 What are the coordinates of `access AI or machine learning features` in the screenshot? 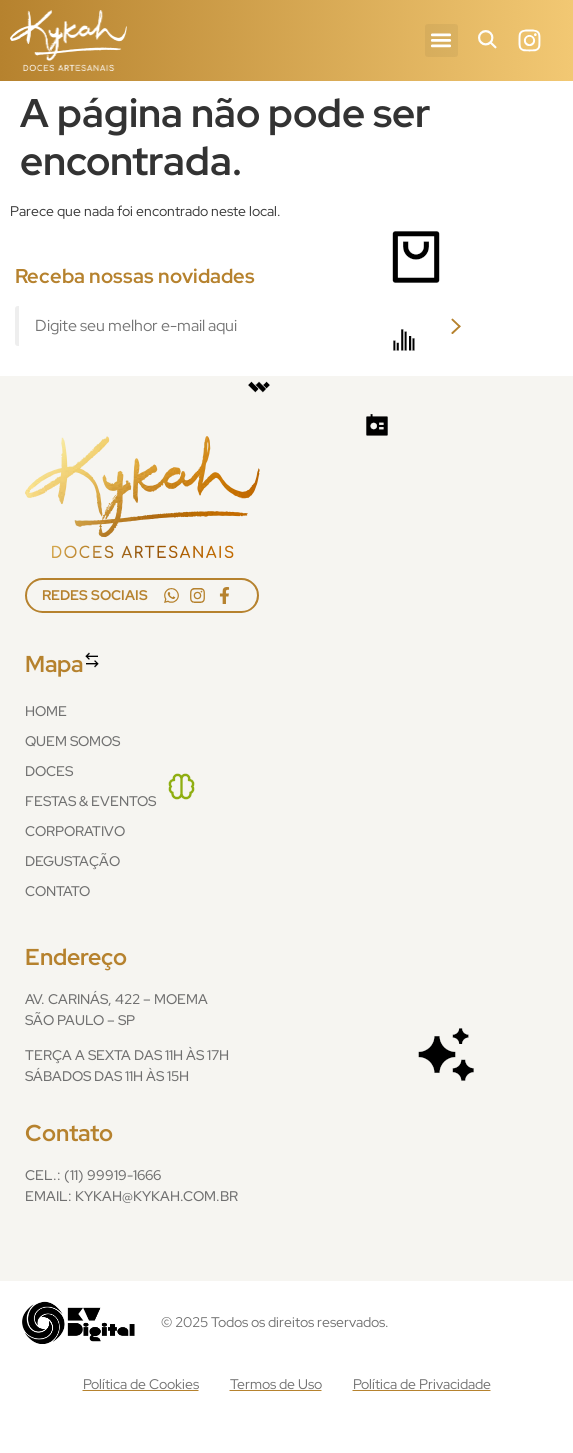 It's located at (181, 786).